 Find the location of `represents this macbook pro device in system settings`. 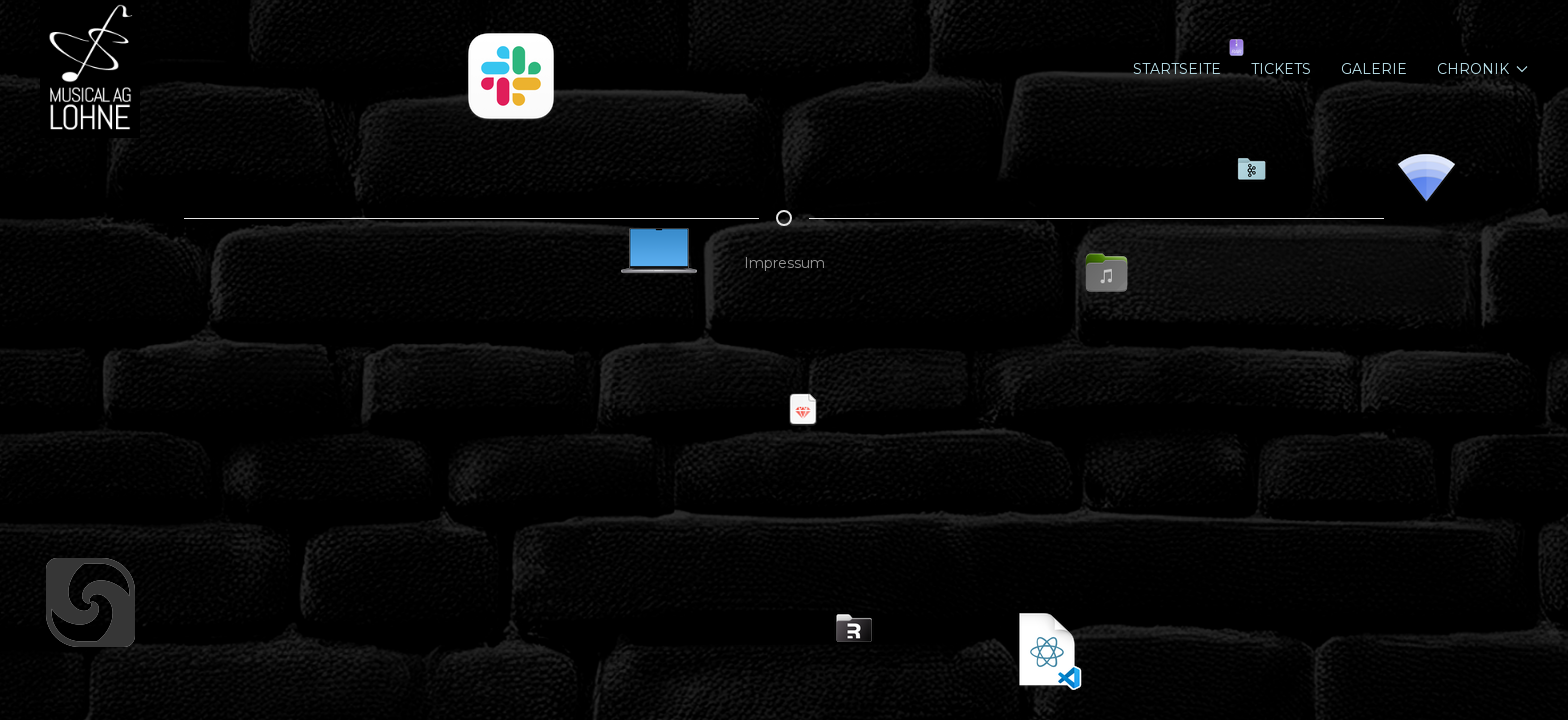

represents this macbook pro device in system settings is located at coordinates (659, 248).